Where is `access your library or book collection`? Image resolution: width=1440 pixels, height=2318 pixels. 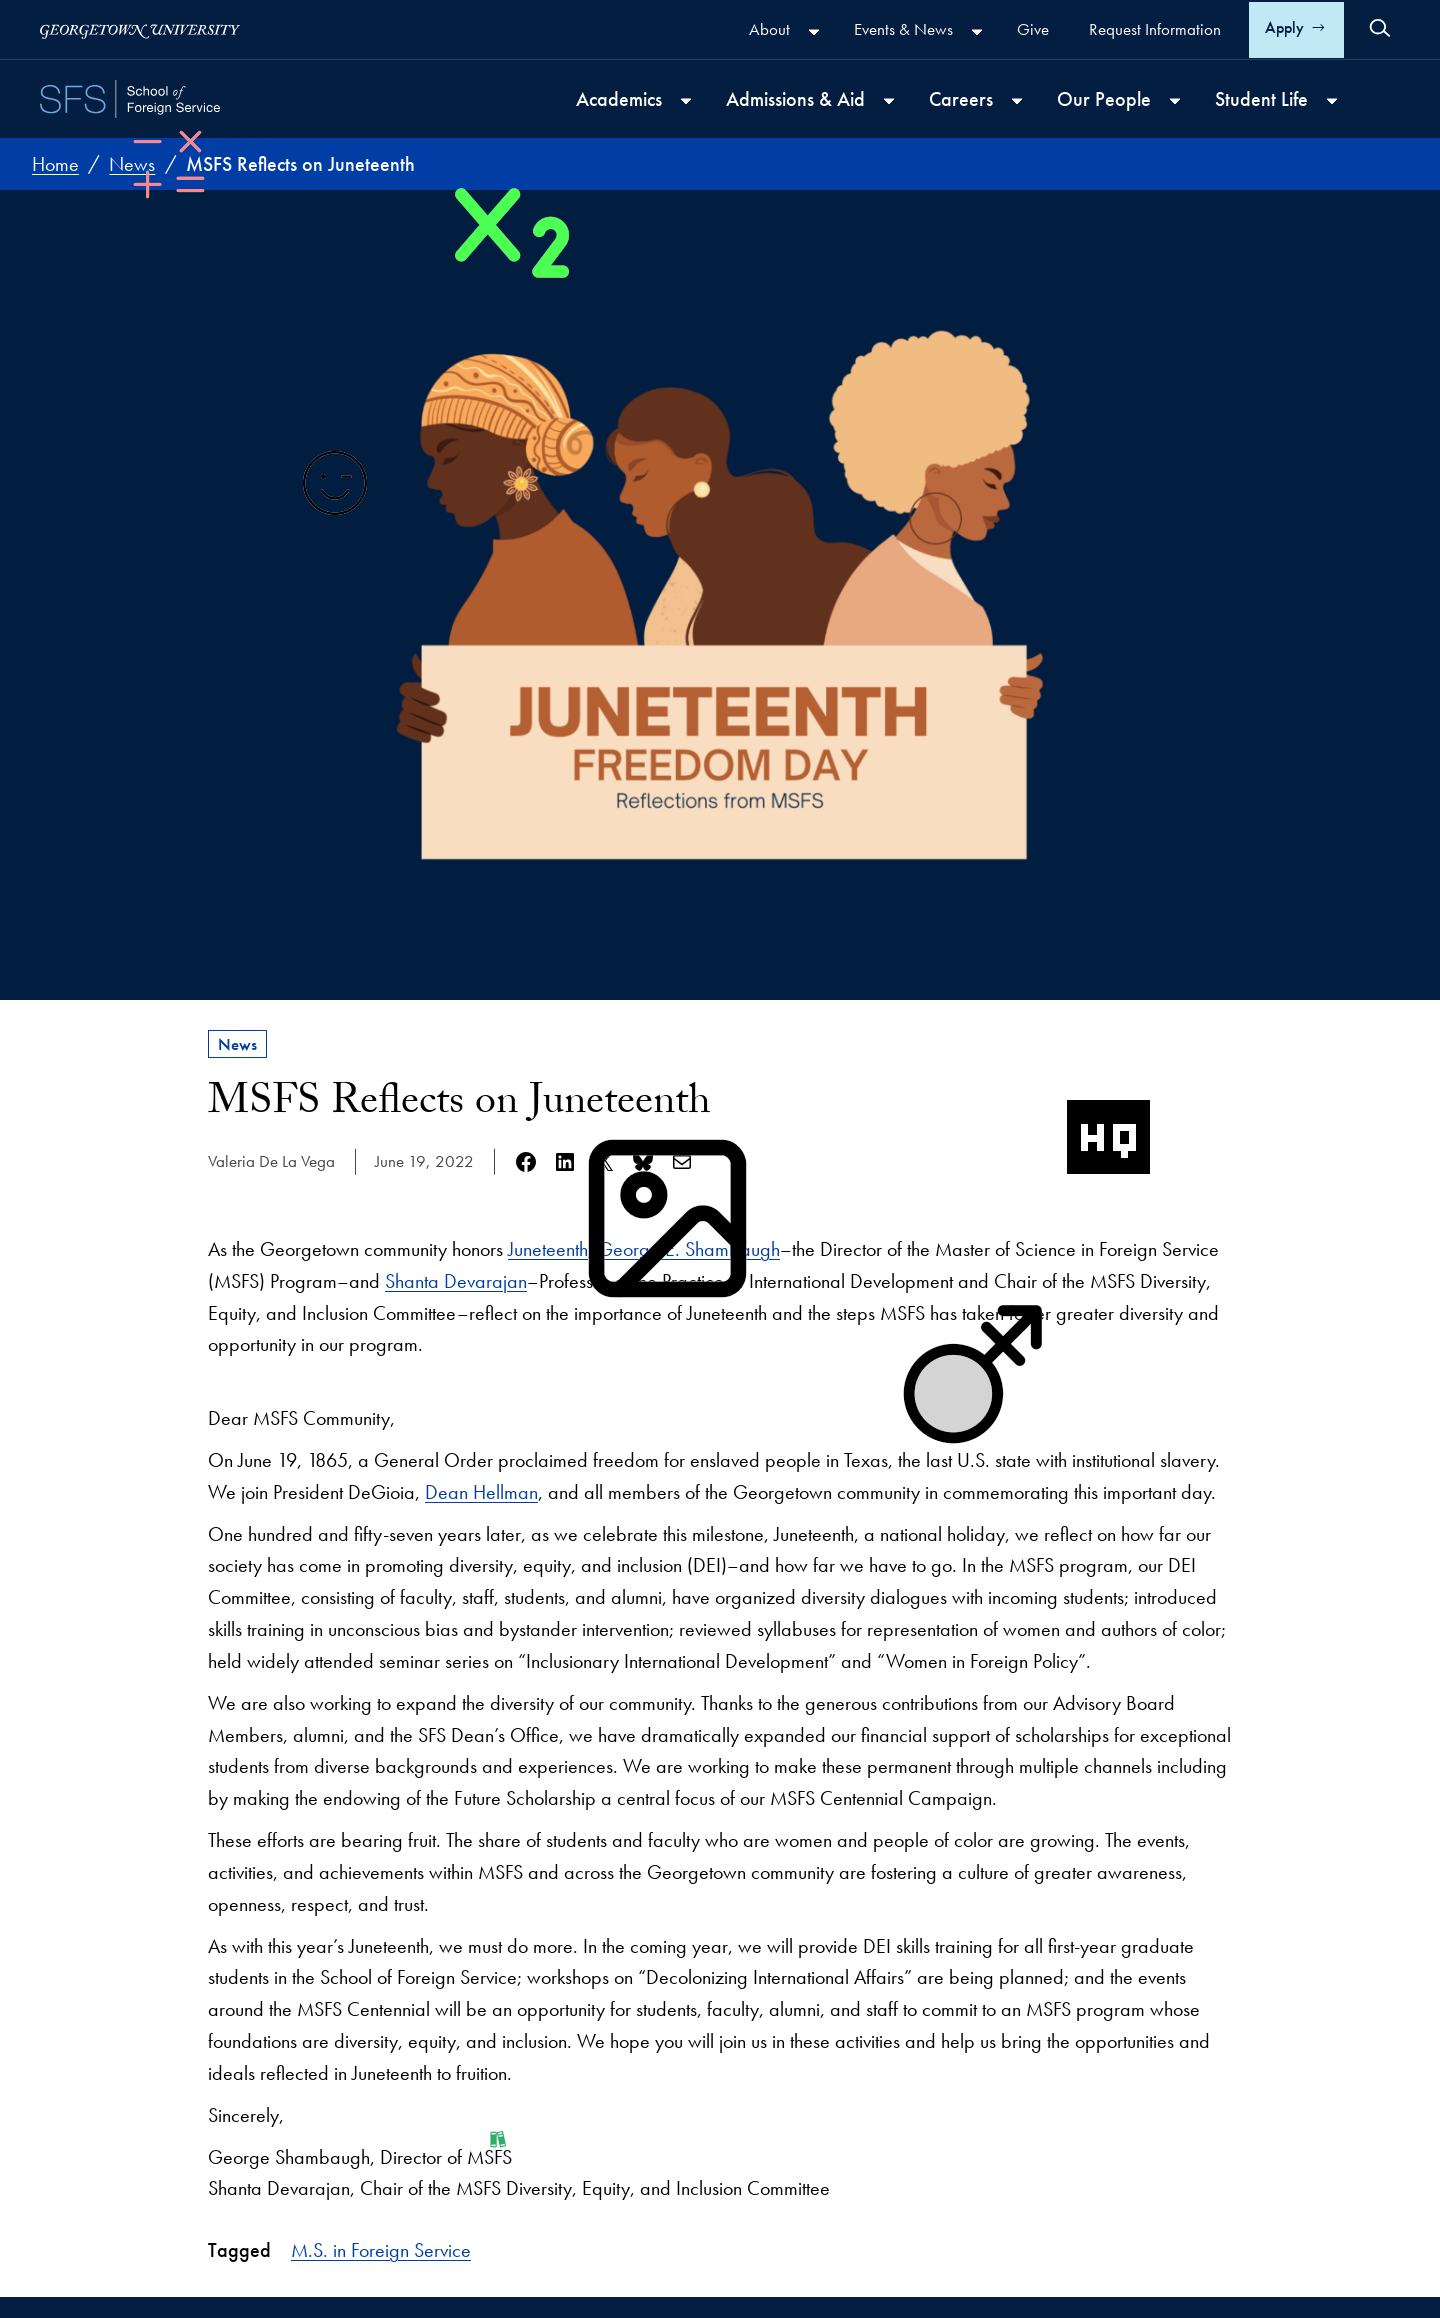 access your library or book collection is located at coordinates (497, 2139).